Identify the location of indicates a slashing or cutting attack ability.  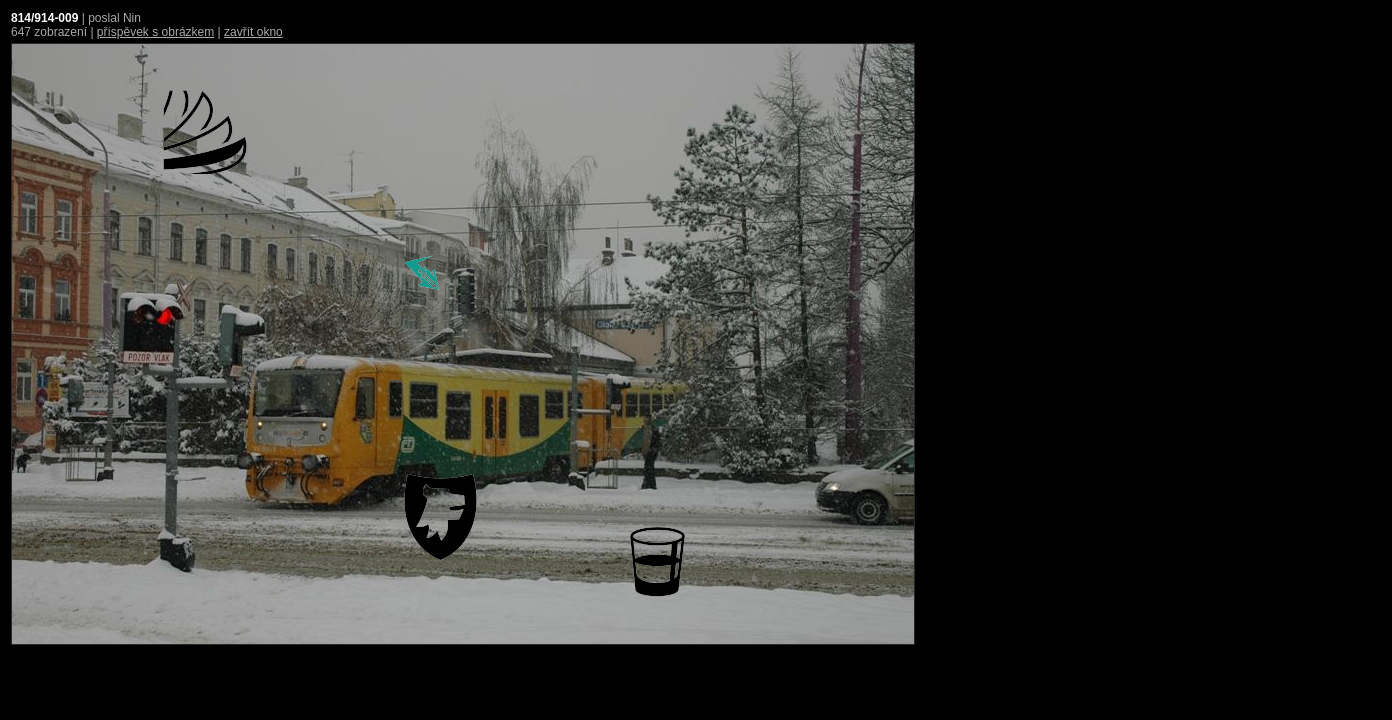
(205, 132).